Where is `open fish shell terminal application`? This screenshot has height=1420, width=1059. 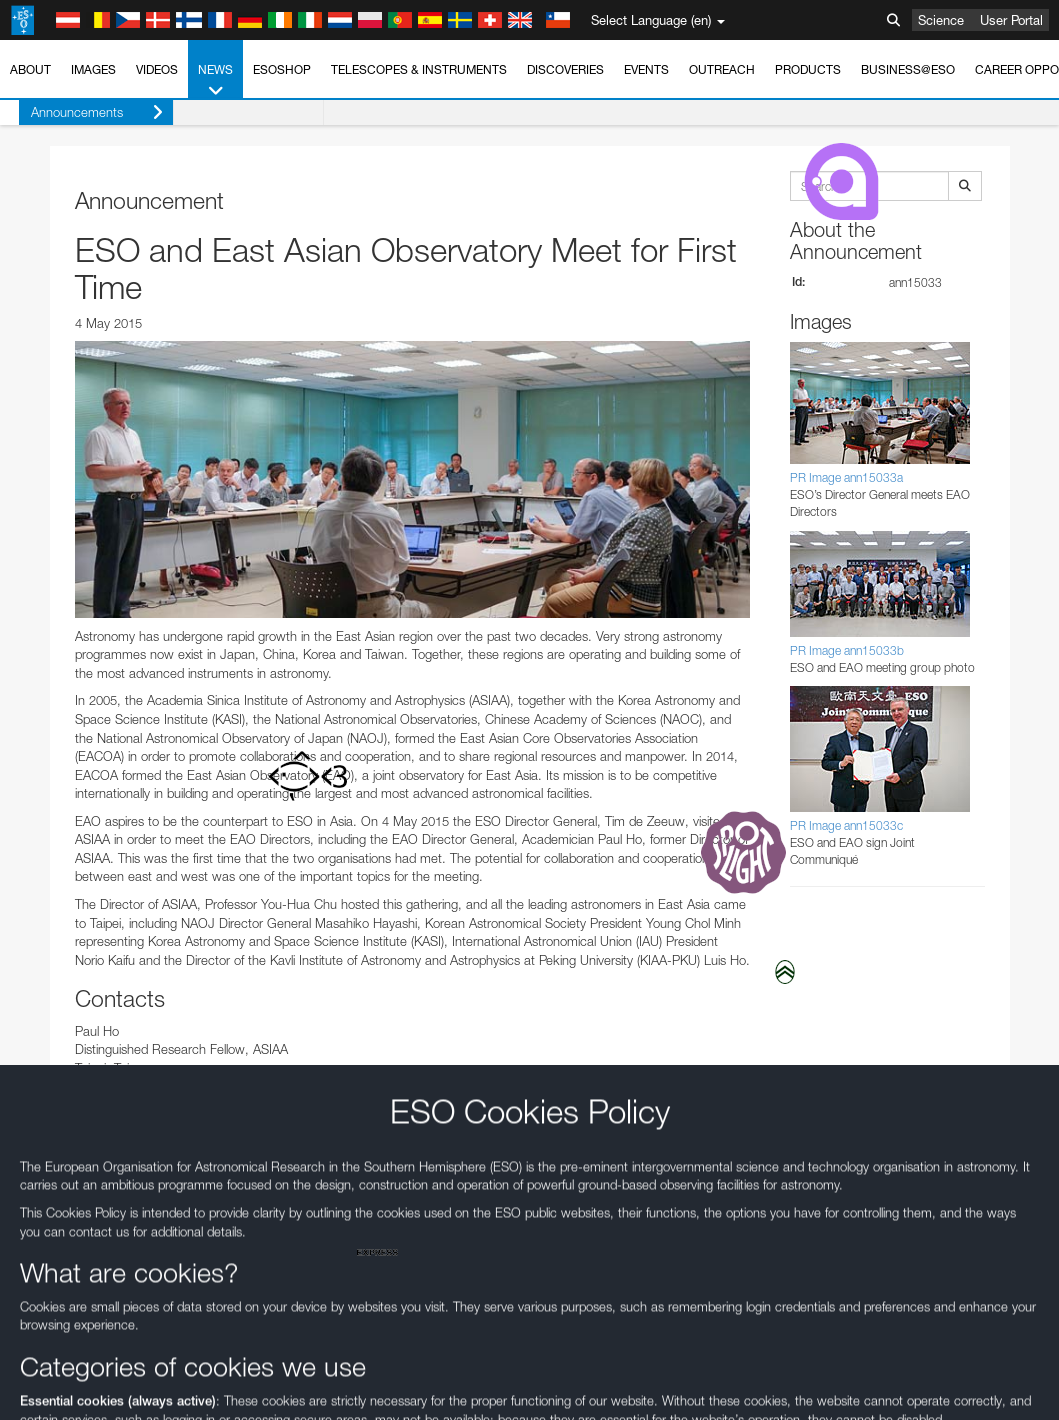 open fish shell terminal application is located at coordinates (308, 776).